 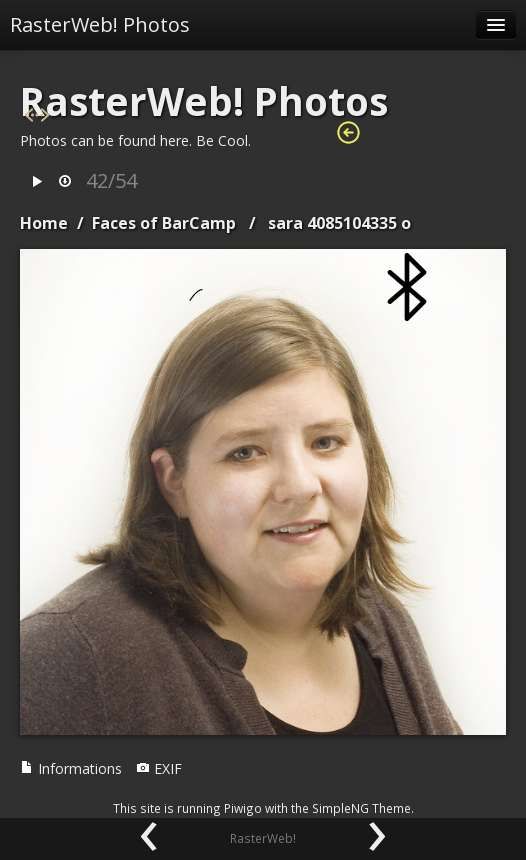 I want to click on go back to the previous screen, so click(x=348, y=132).